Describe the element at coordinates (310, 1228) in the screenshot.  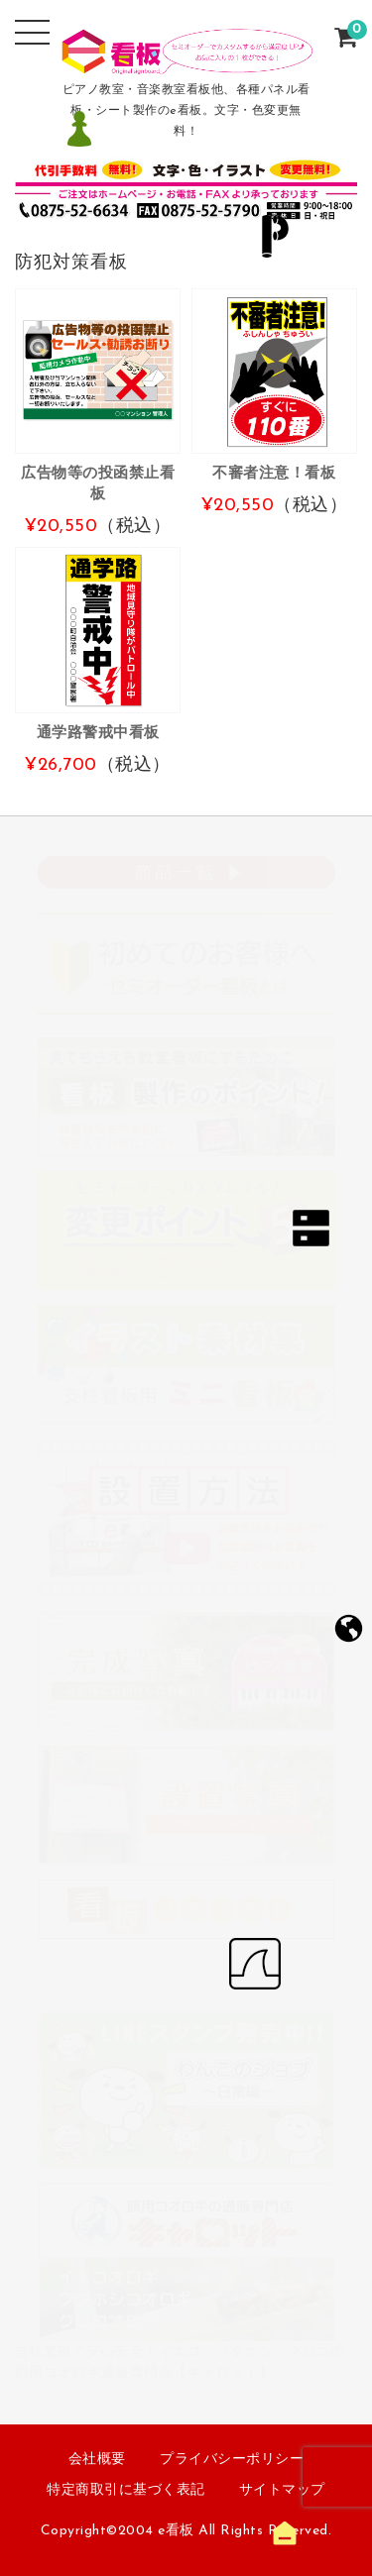
I see `access server settings or management` at that location.